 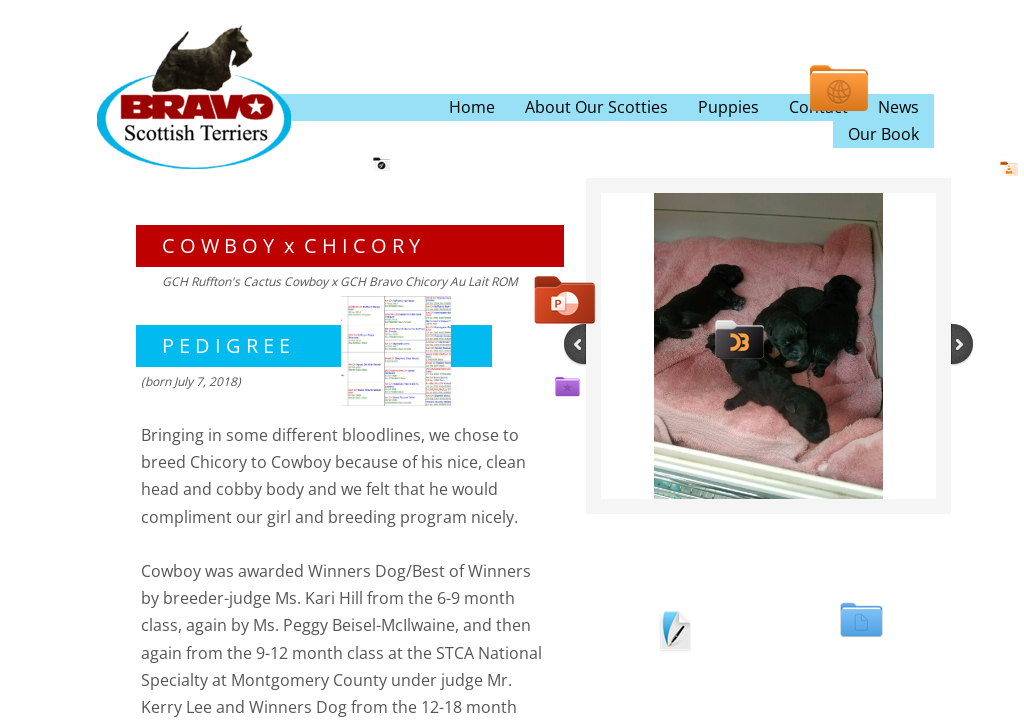 What do you see at coordinates (567, 386) in the screenshot?
I see `open your bookmarked or favorite files folder` at bounding box center [567, 386].